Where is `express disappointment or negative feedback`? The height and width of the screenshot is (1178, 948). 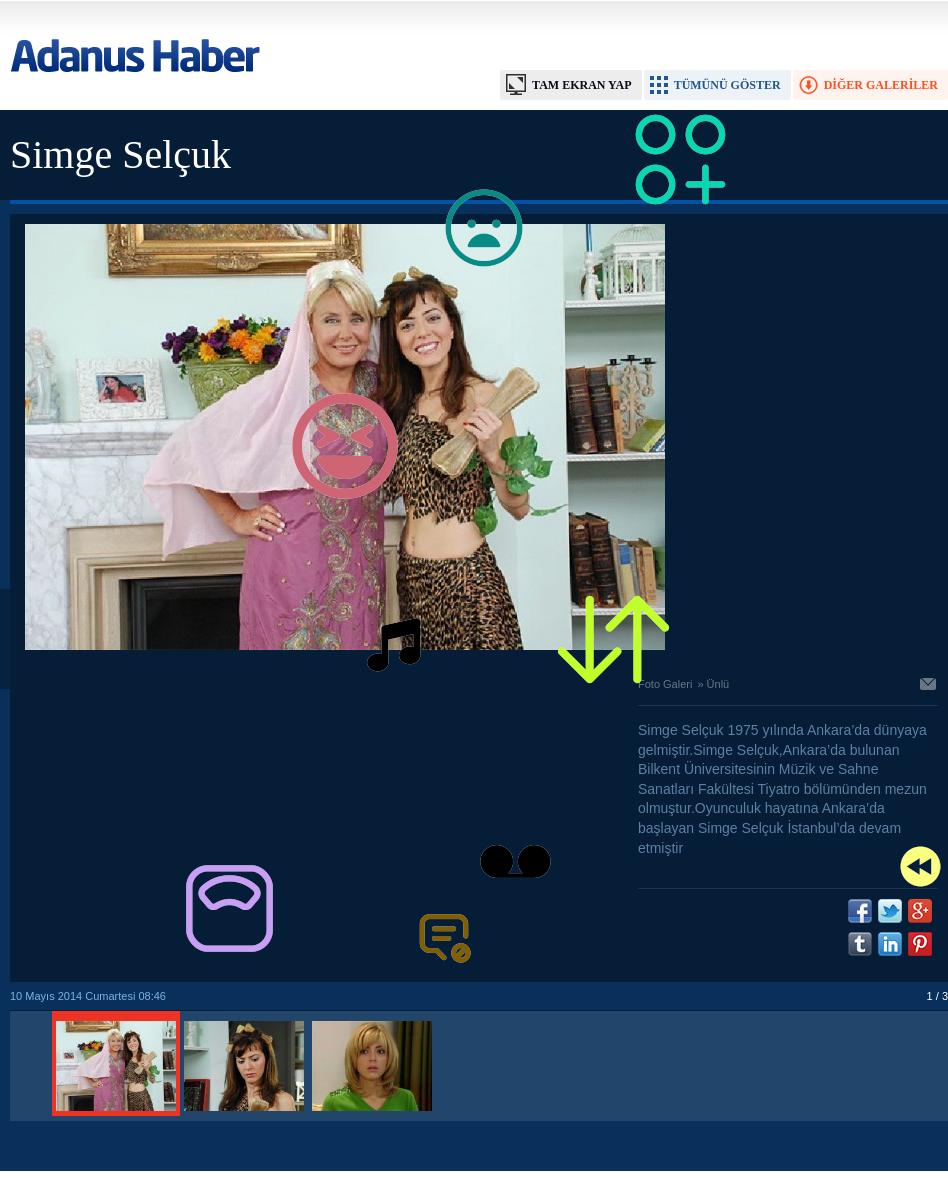
express disappointment or negative feedback is located at coordinates (484, 228).